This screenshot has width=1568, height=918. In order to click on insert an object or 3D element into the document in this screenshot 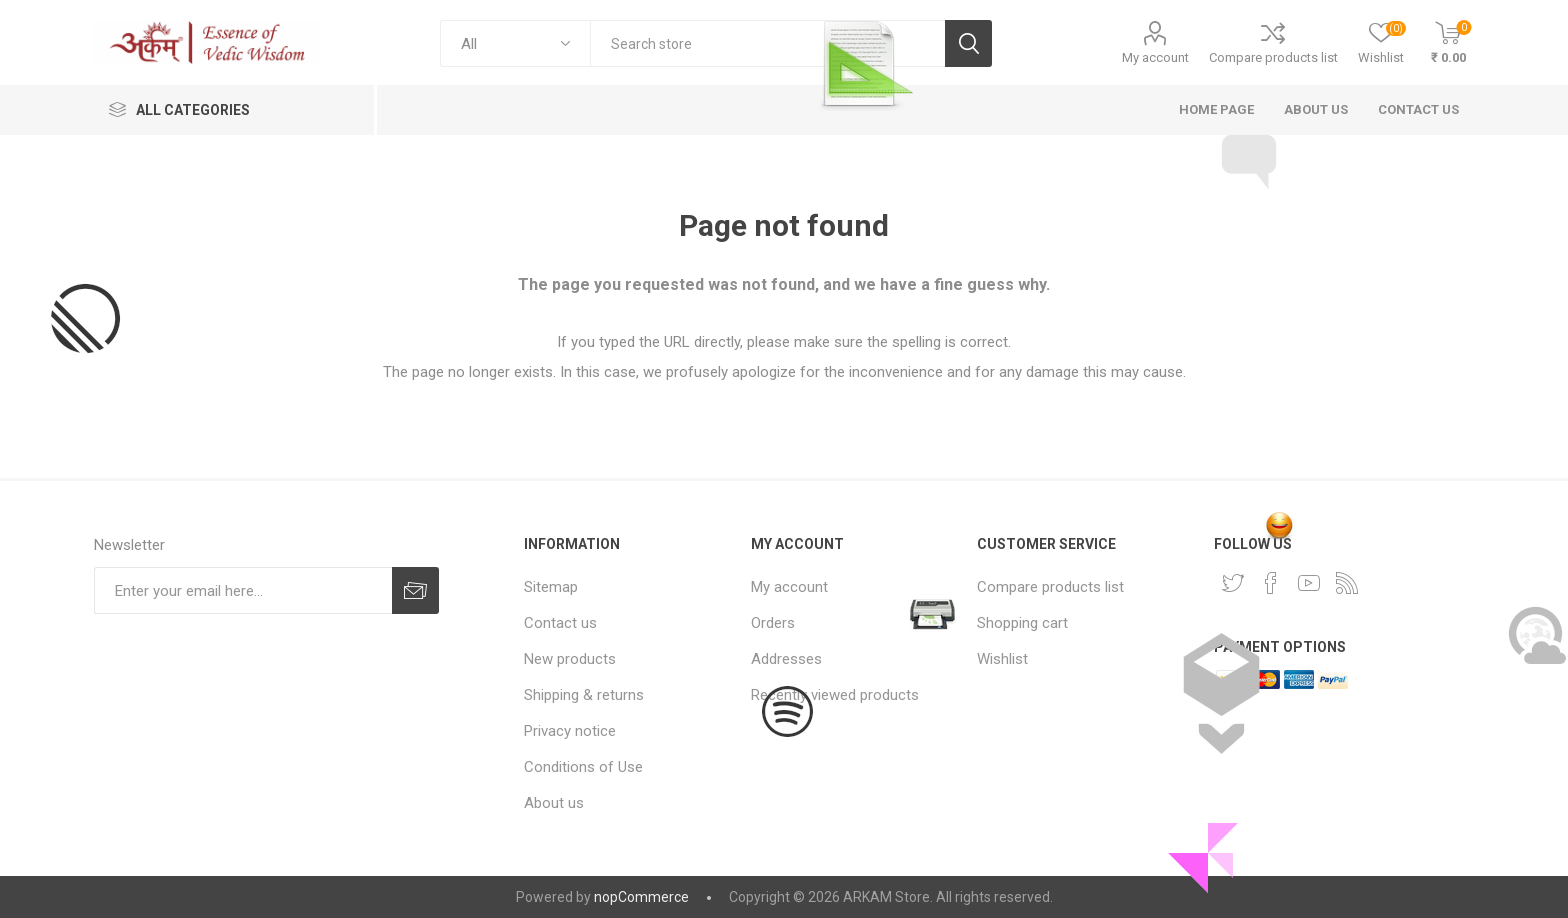, I will do `click(1221, 693)`.